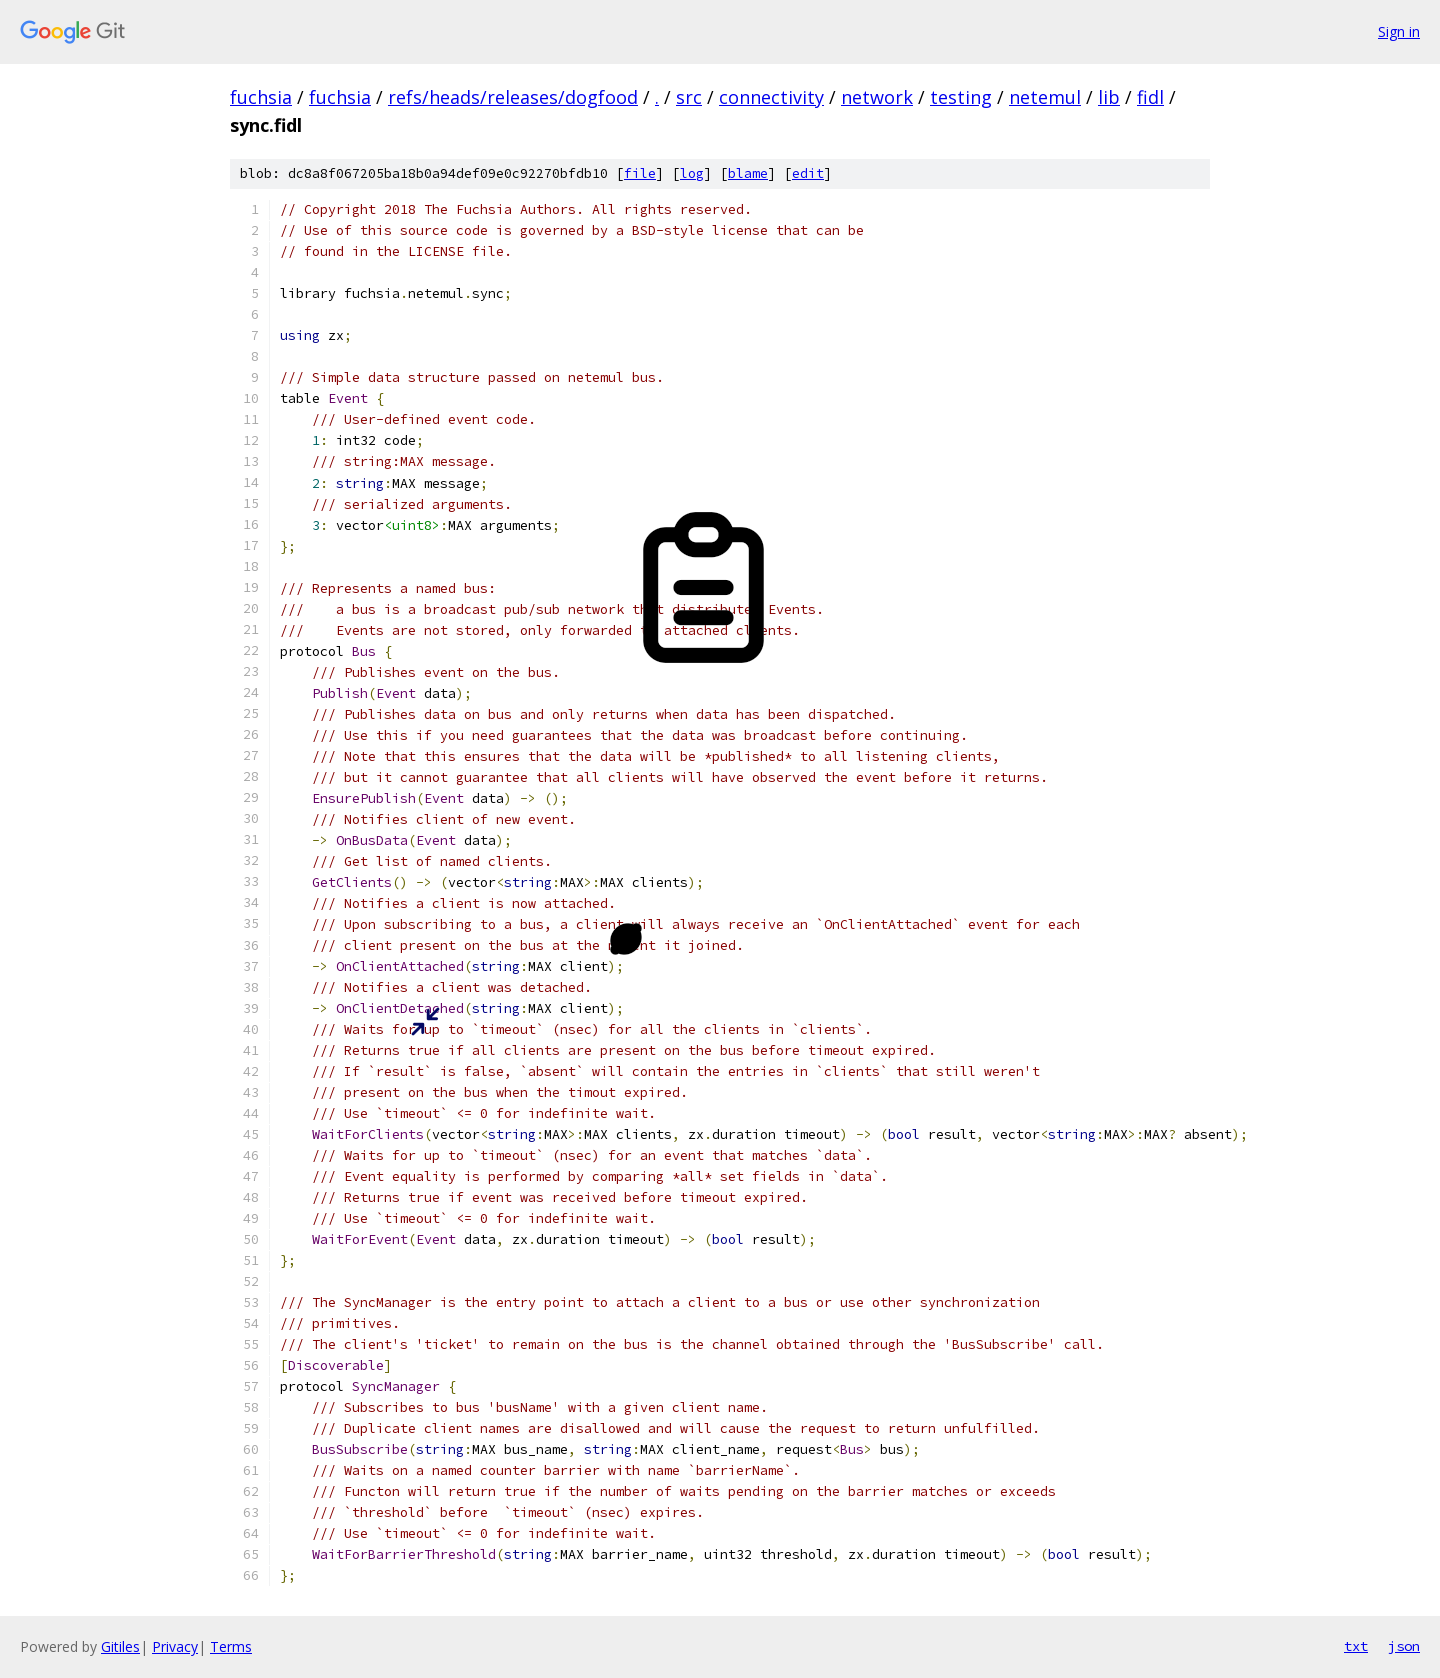  What do you see at coordinates (626, 939) in the screenshot?
I see `indicates citrus or lemon flavor` at bounding box center [626, 939].